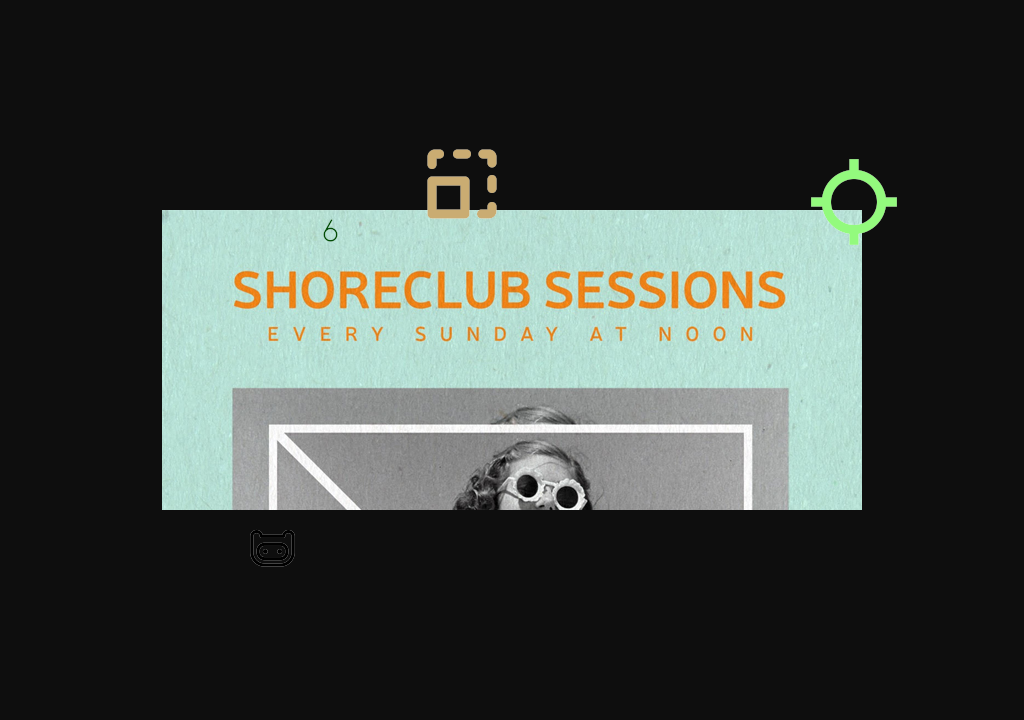 The width and height of the screenshot is (1024, 720). I want to click on finn the human character icon from adventure time, so click(272, 547).